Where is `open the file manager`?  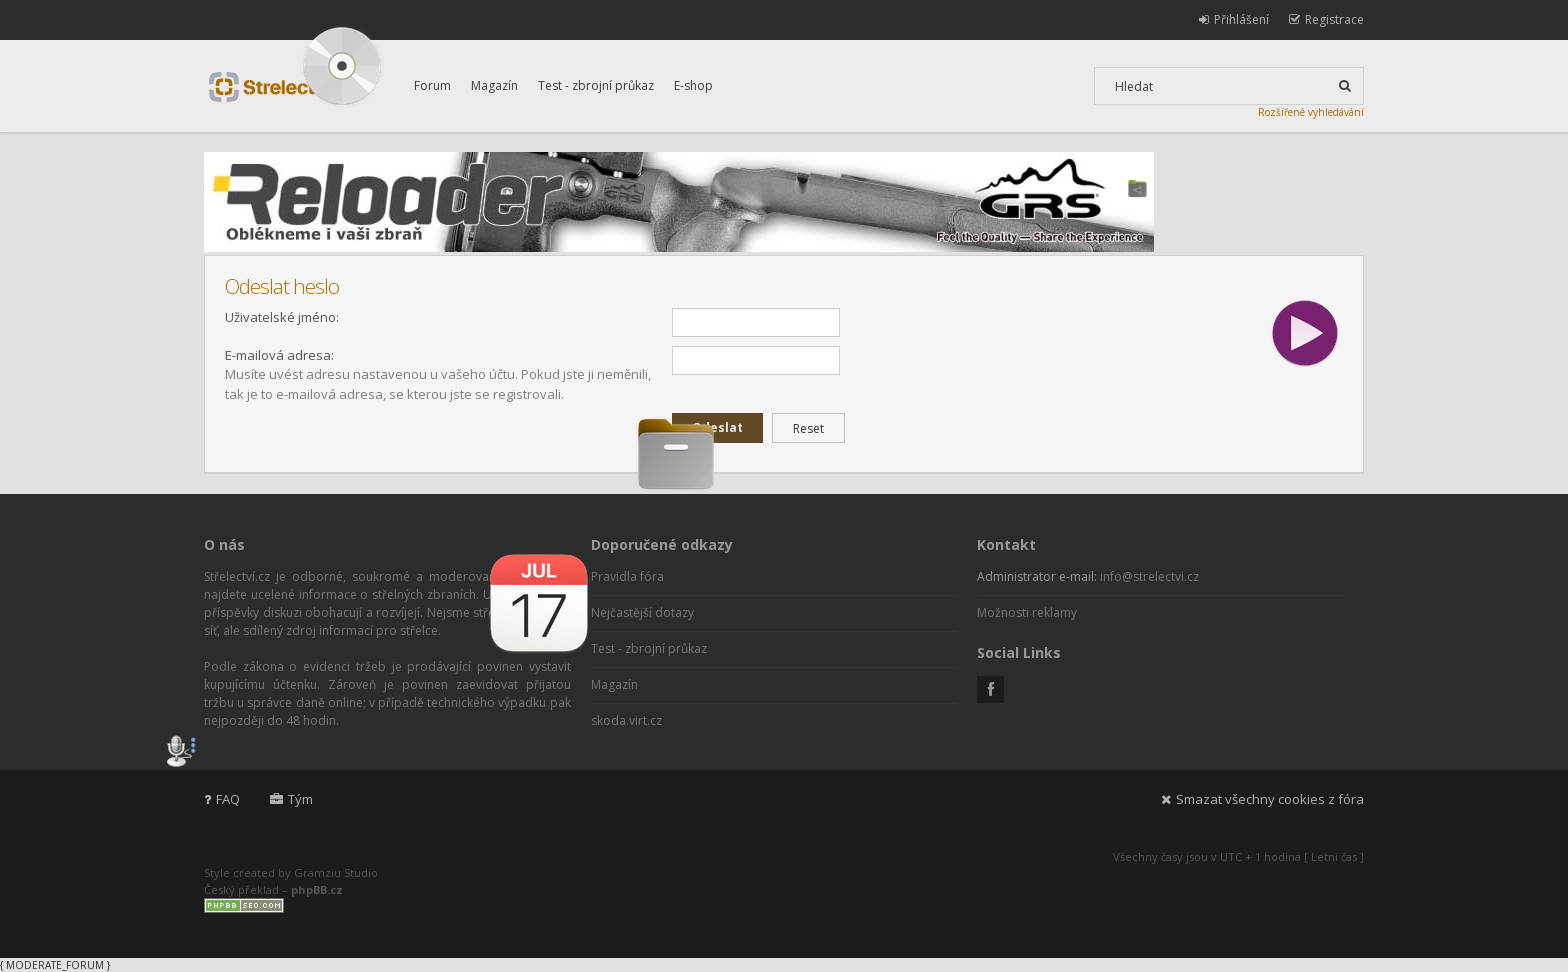
open the file manager is located at coordinates (676, 454).